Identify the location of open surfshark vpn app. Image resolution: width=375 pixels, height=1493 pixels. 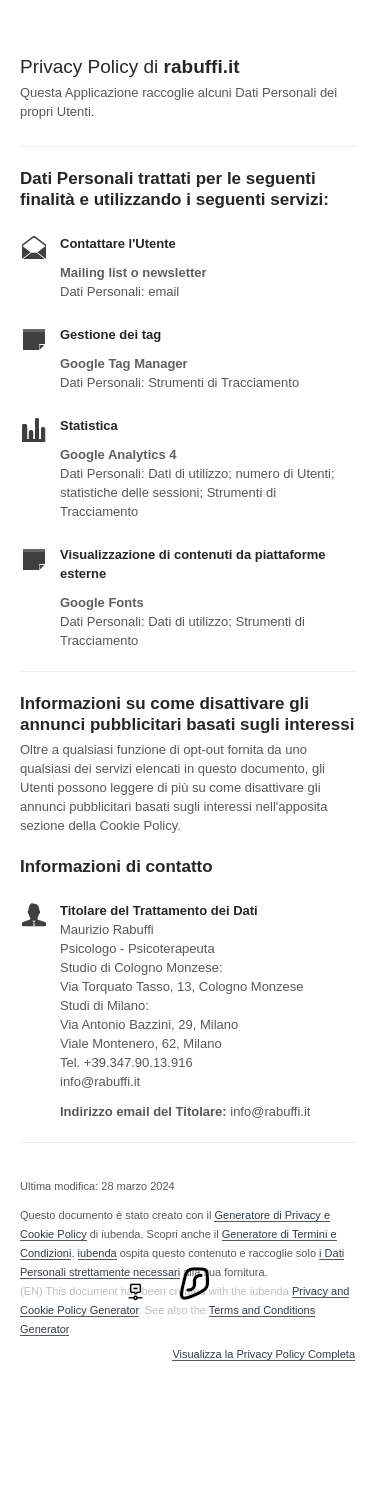
(194, 1283).